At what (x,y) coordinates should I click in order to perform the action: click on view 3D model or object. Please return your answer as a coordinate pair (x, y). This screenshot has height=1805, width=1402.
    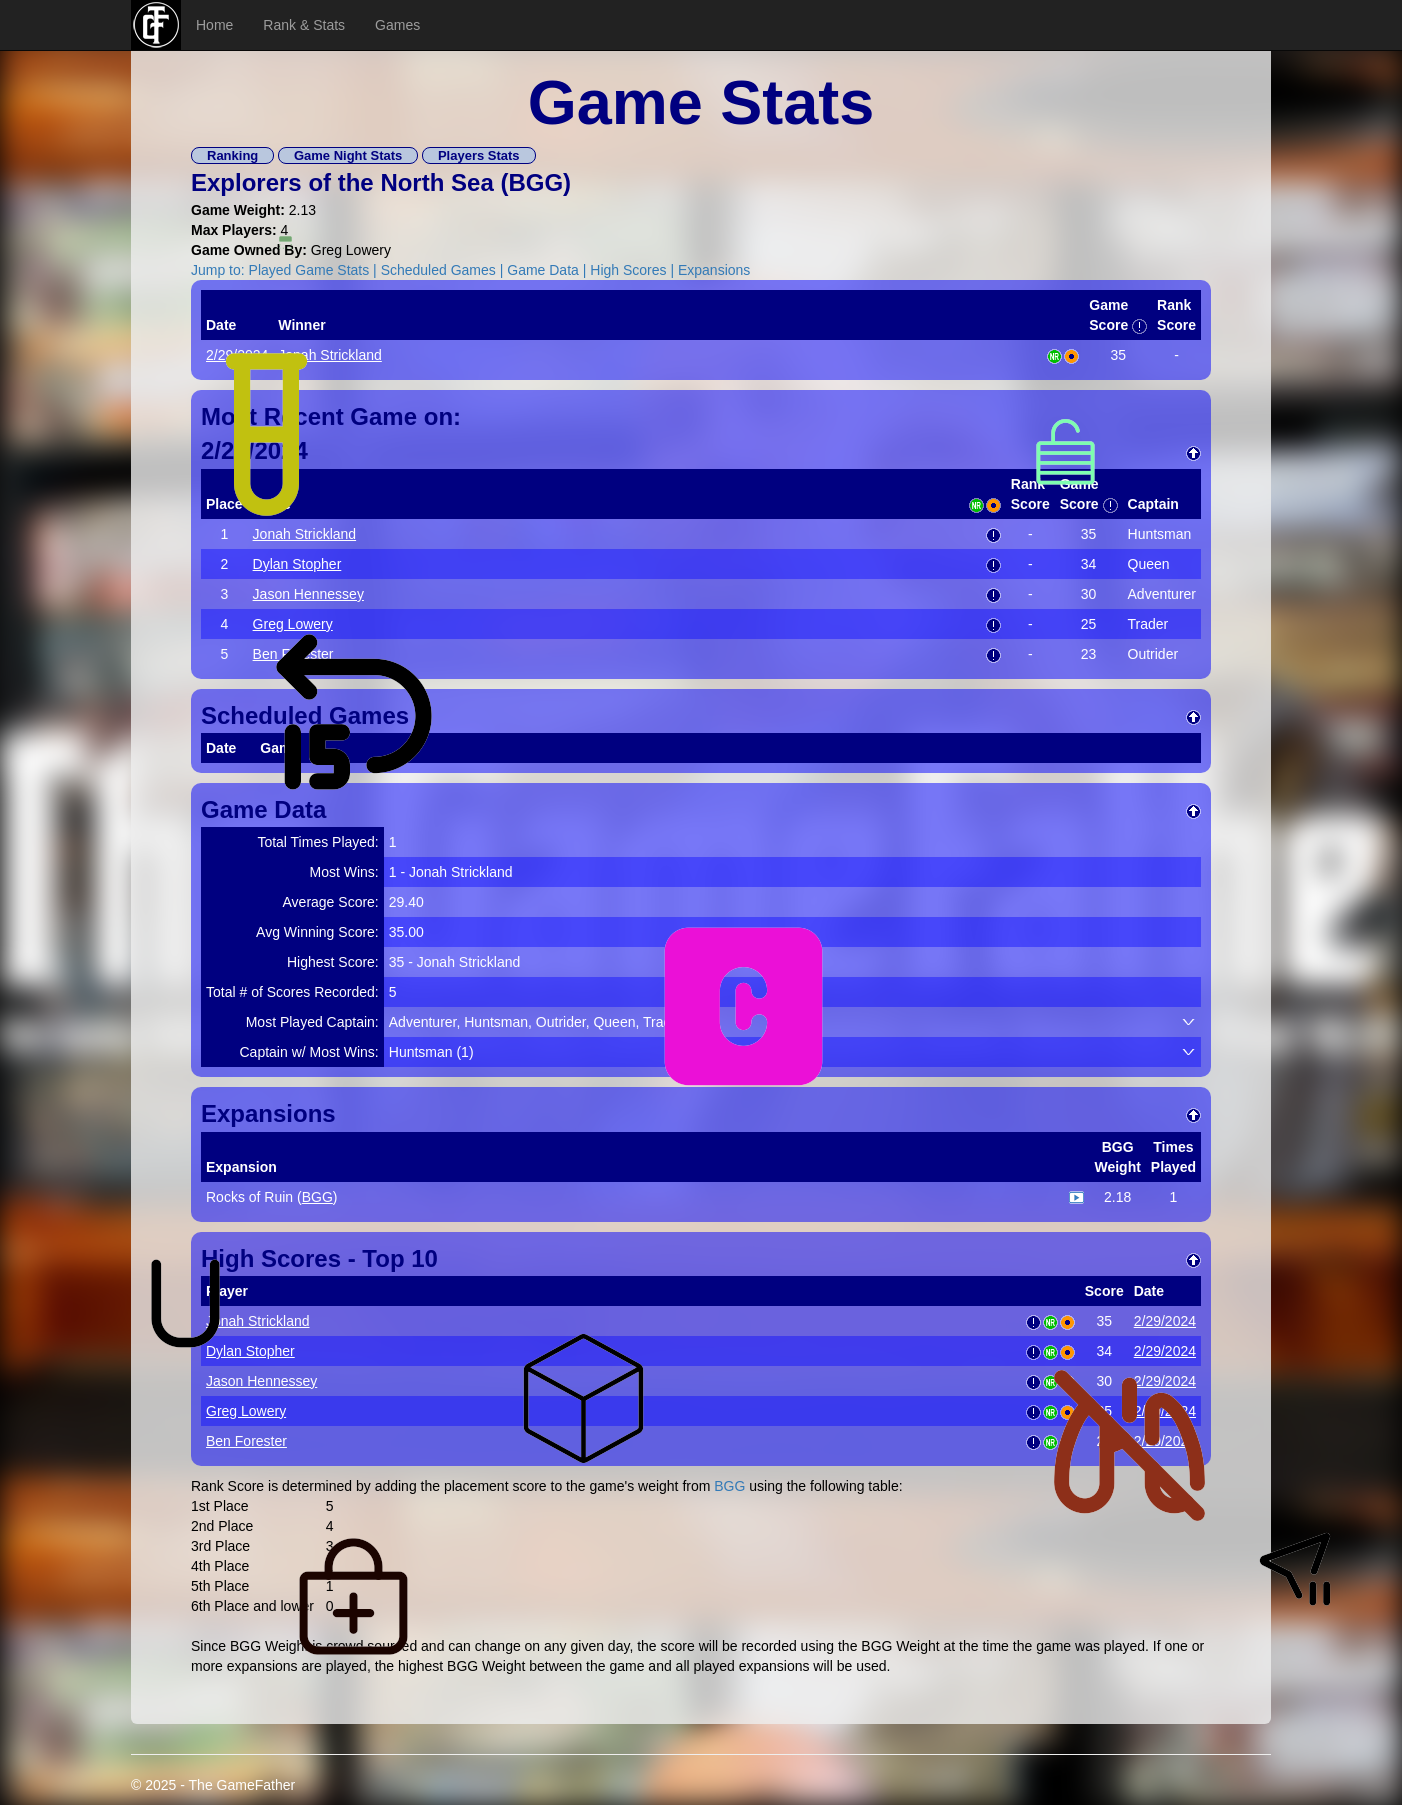
    Looking at the image, I should click on (583, 1398).